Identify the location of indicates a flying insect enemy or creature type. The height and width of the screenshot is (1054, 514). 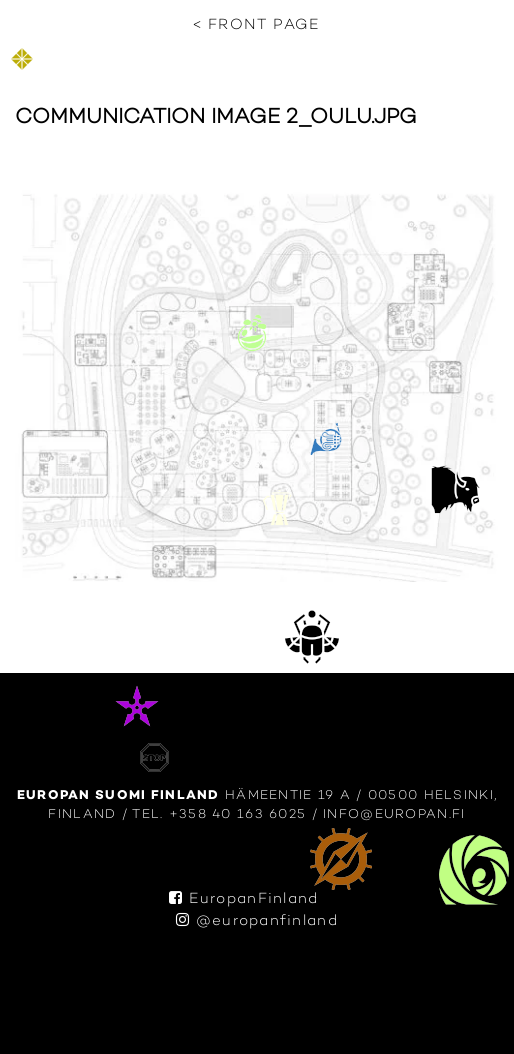
(312, 637).